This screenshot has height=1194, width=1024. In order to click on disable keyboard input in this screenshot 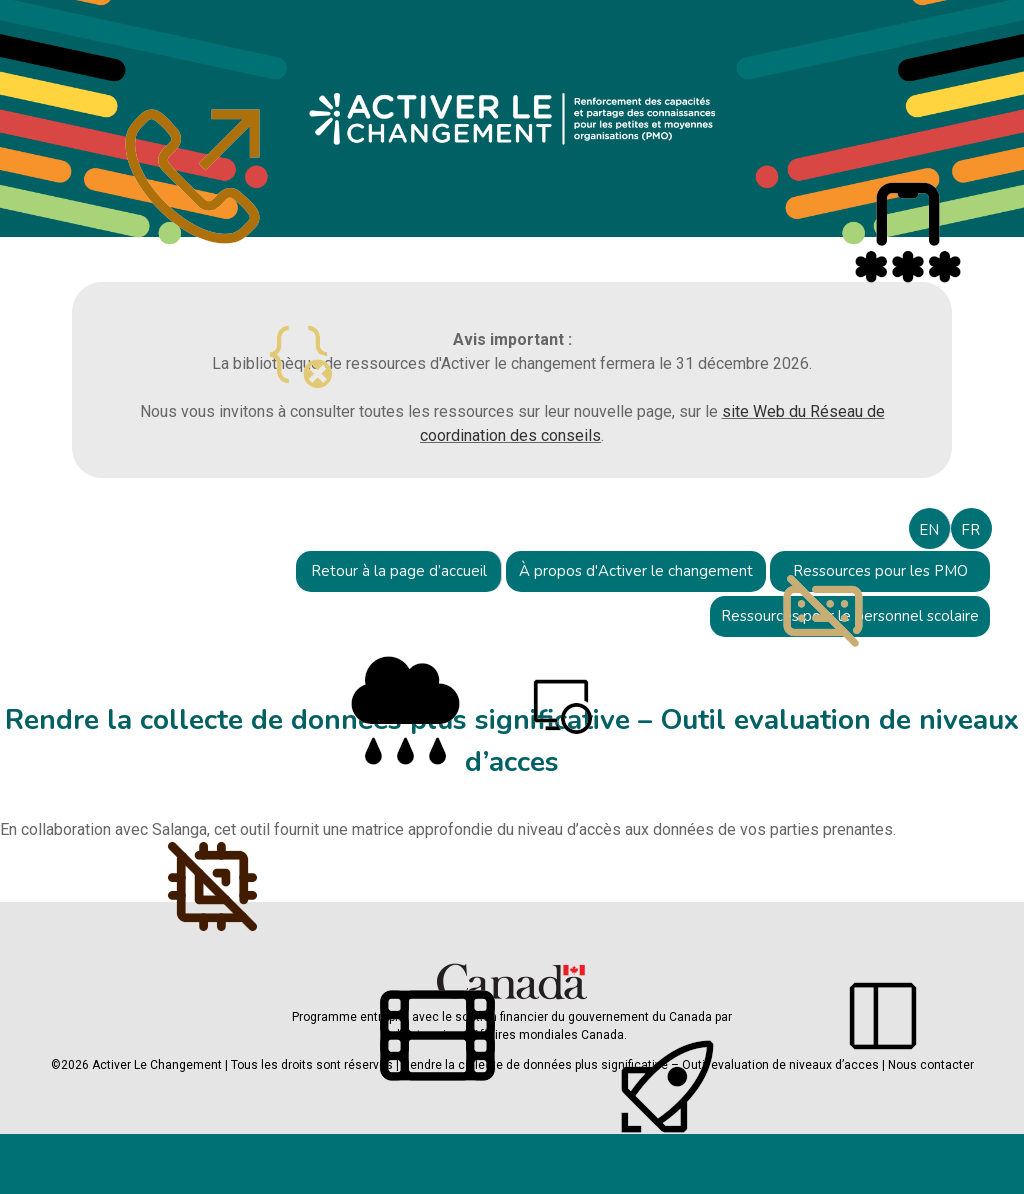, I will do `click(823, 611)`.